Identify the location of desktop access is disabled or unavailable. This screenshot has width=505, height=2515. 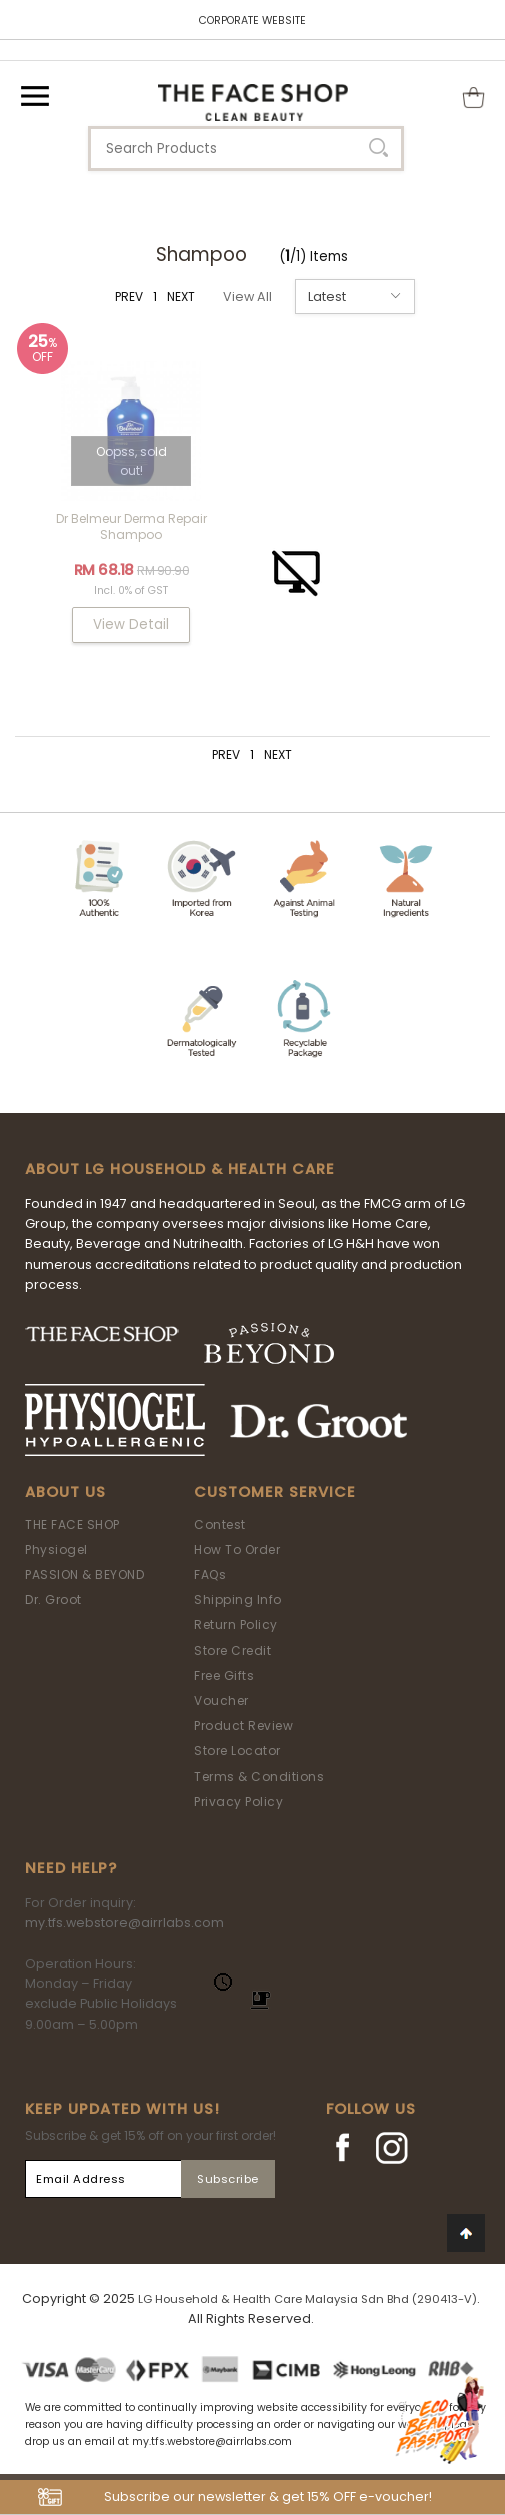
(297, 572).